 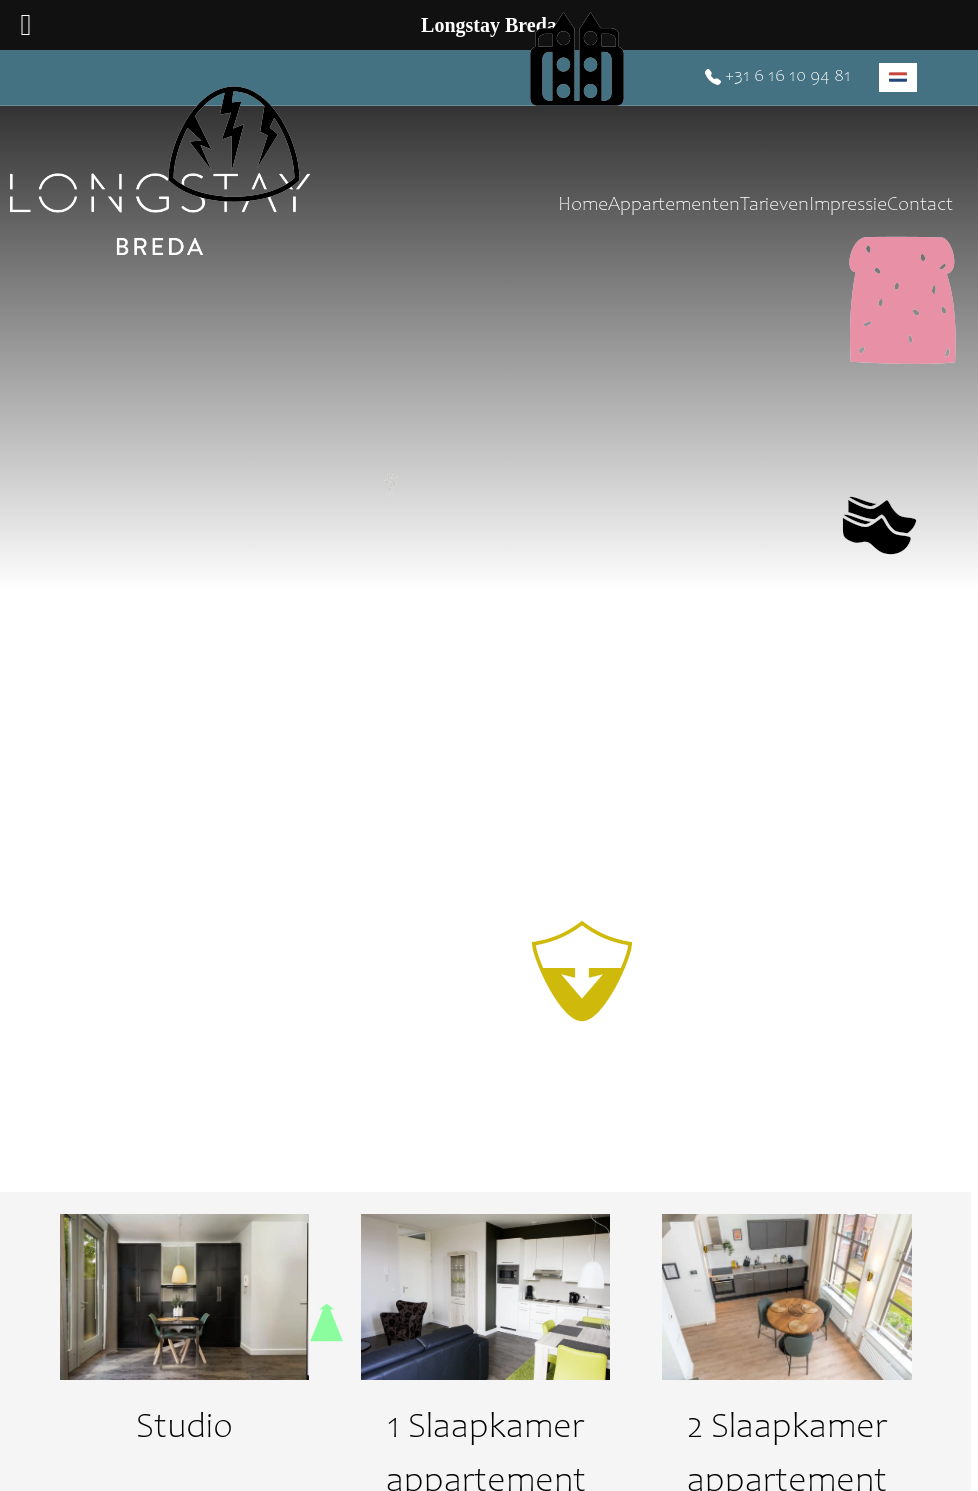 I want to click on decorative seahorse icon for marine-themed games, so click(x=391, y=485).